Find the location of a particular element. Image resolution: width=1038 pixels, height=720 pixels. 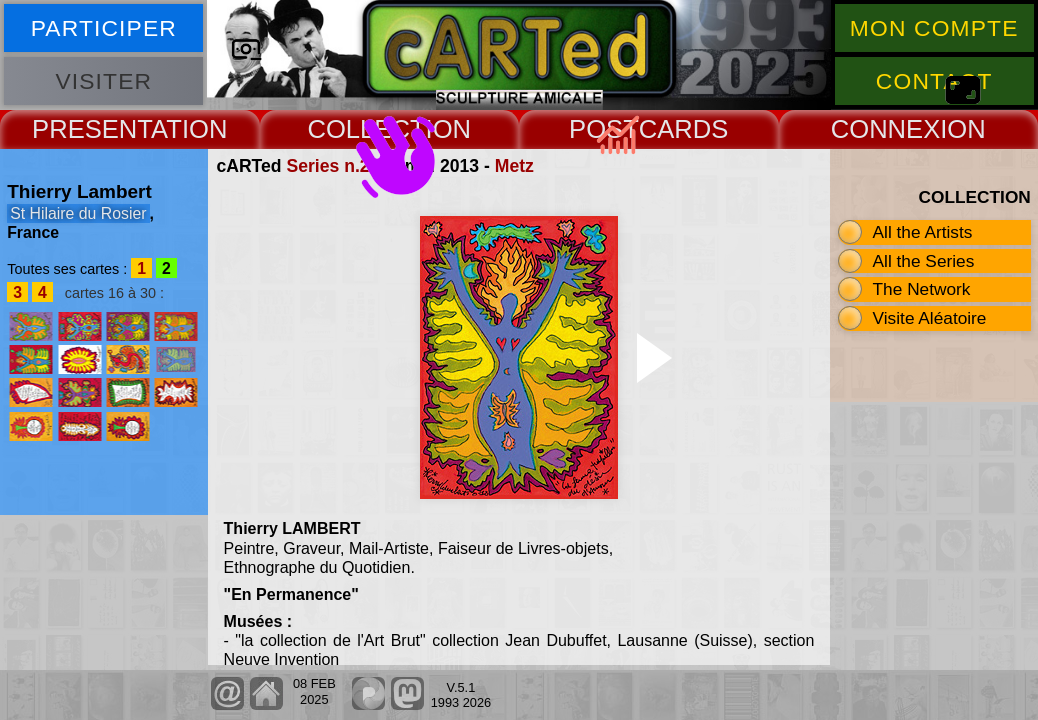

view analytics and performance trends is located at coordinates (618, 135).